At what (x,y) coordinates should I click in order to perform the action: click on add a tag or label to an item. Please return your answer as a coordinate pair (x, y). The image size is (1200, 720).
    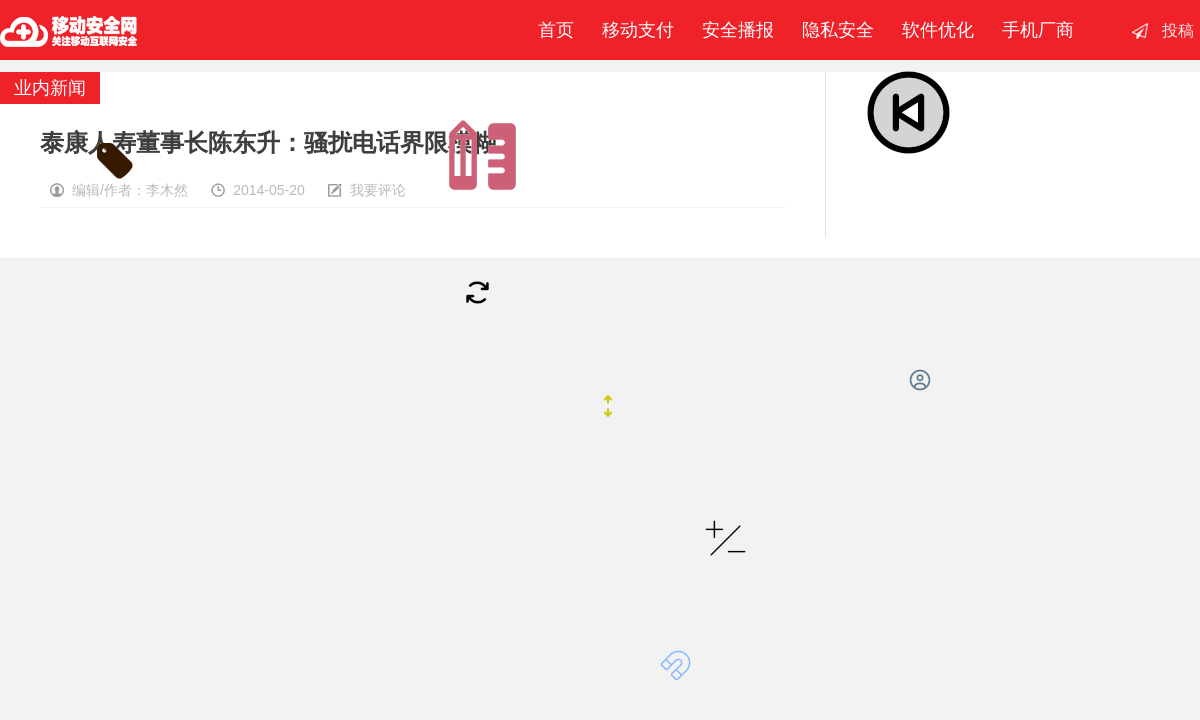
    Looking at the image, I should click on (114, 160).